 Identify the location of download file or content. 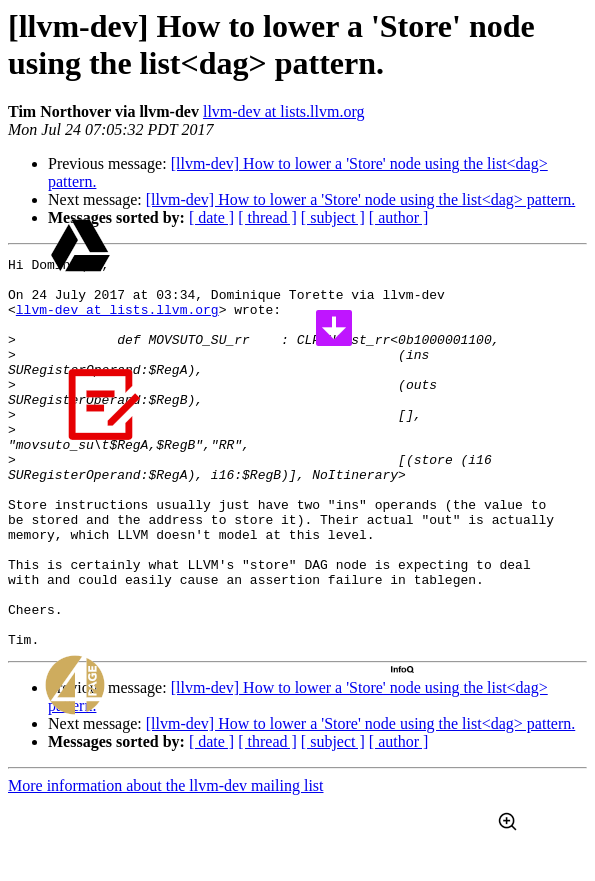
(334, 328).